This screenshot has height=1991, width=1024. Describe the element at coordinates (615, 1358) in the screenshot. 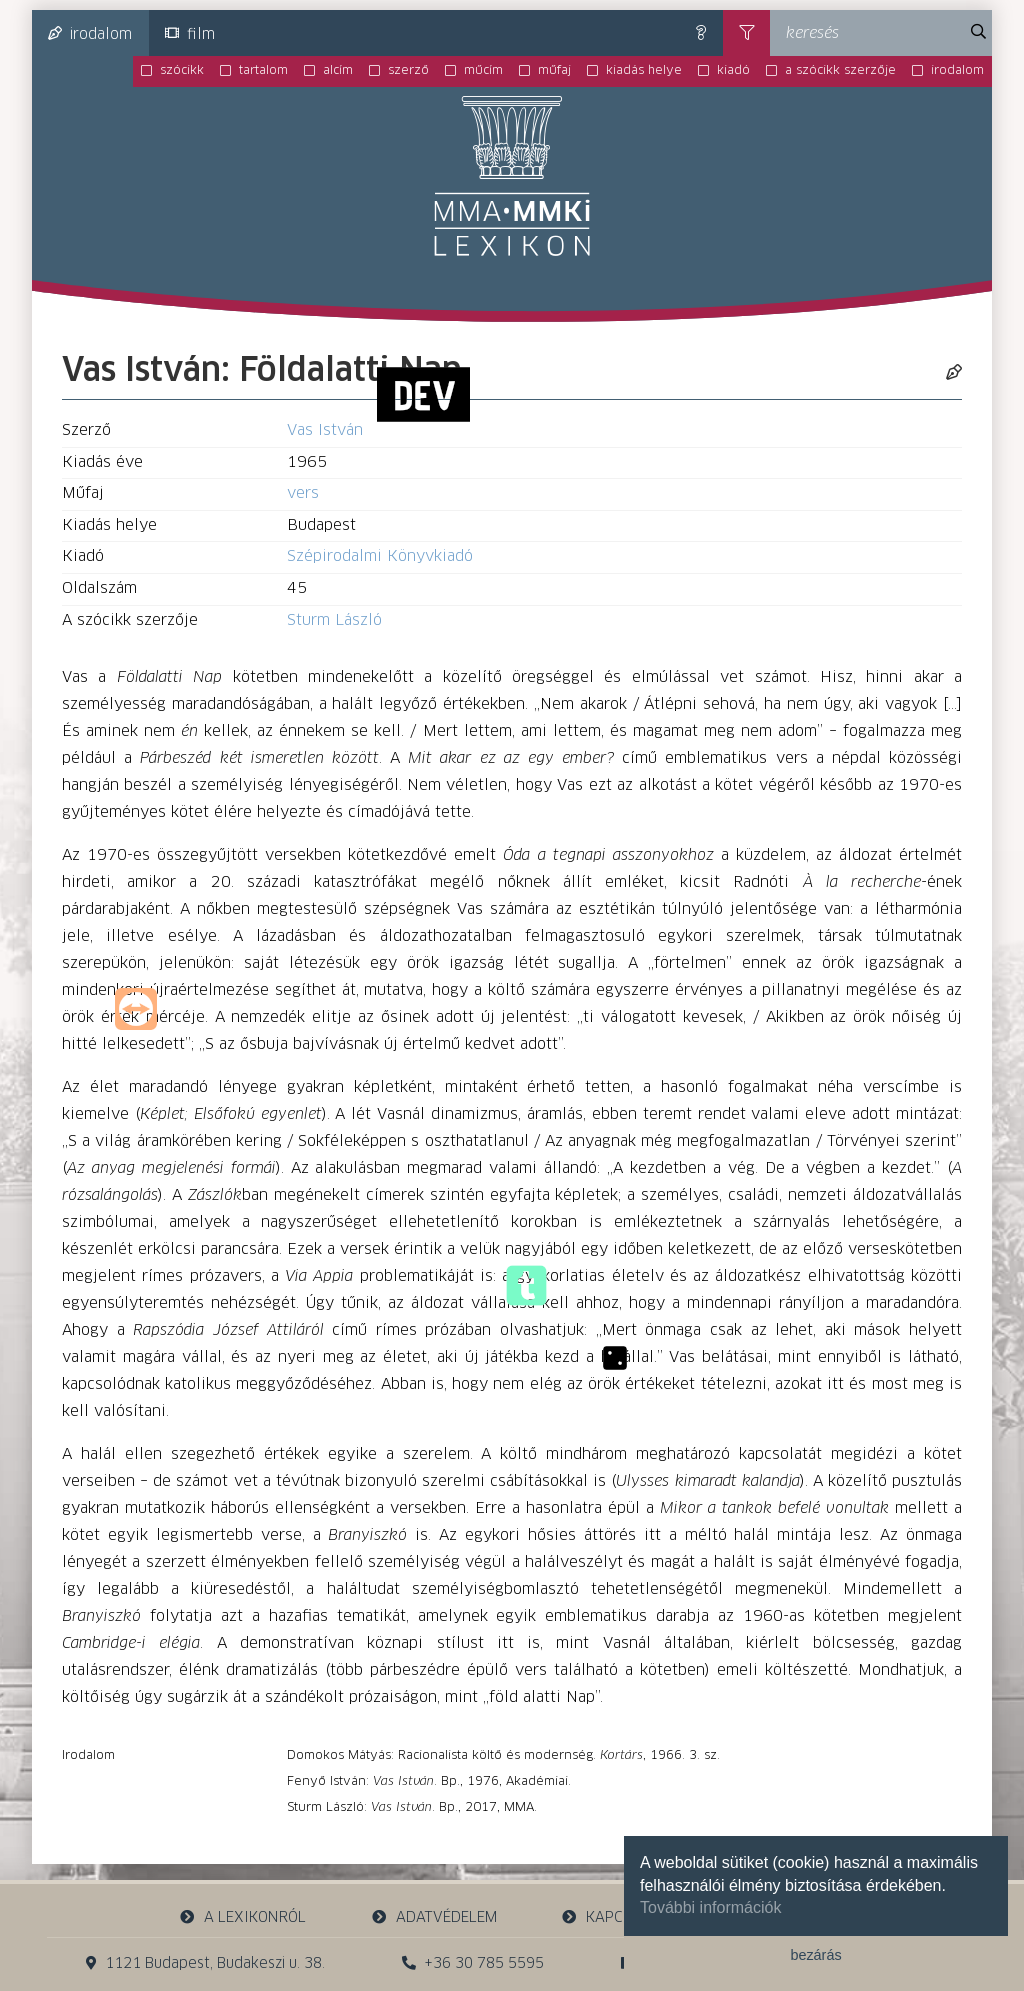

I see `indicates a random or chance-based action` at that location.